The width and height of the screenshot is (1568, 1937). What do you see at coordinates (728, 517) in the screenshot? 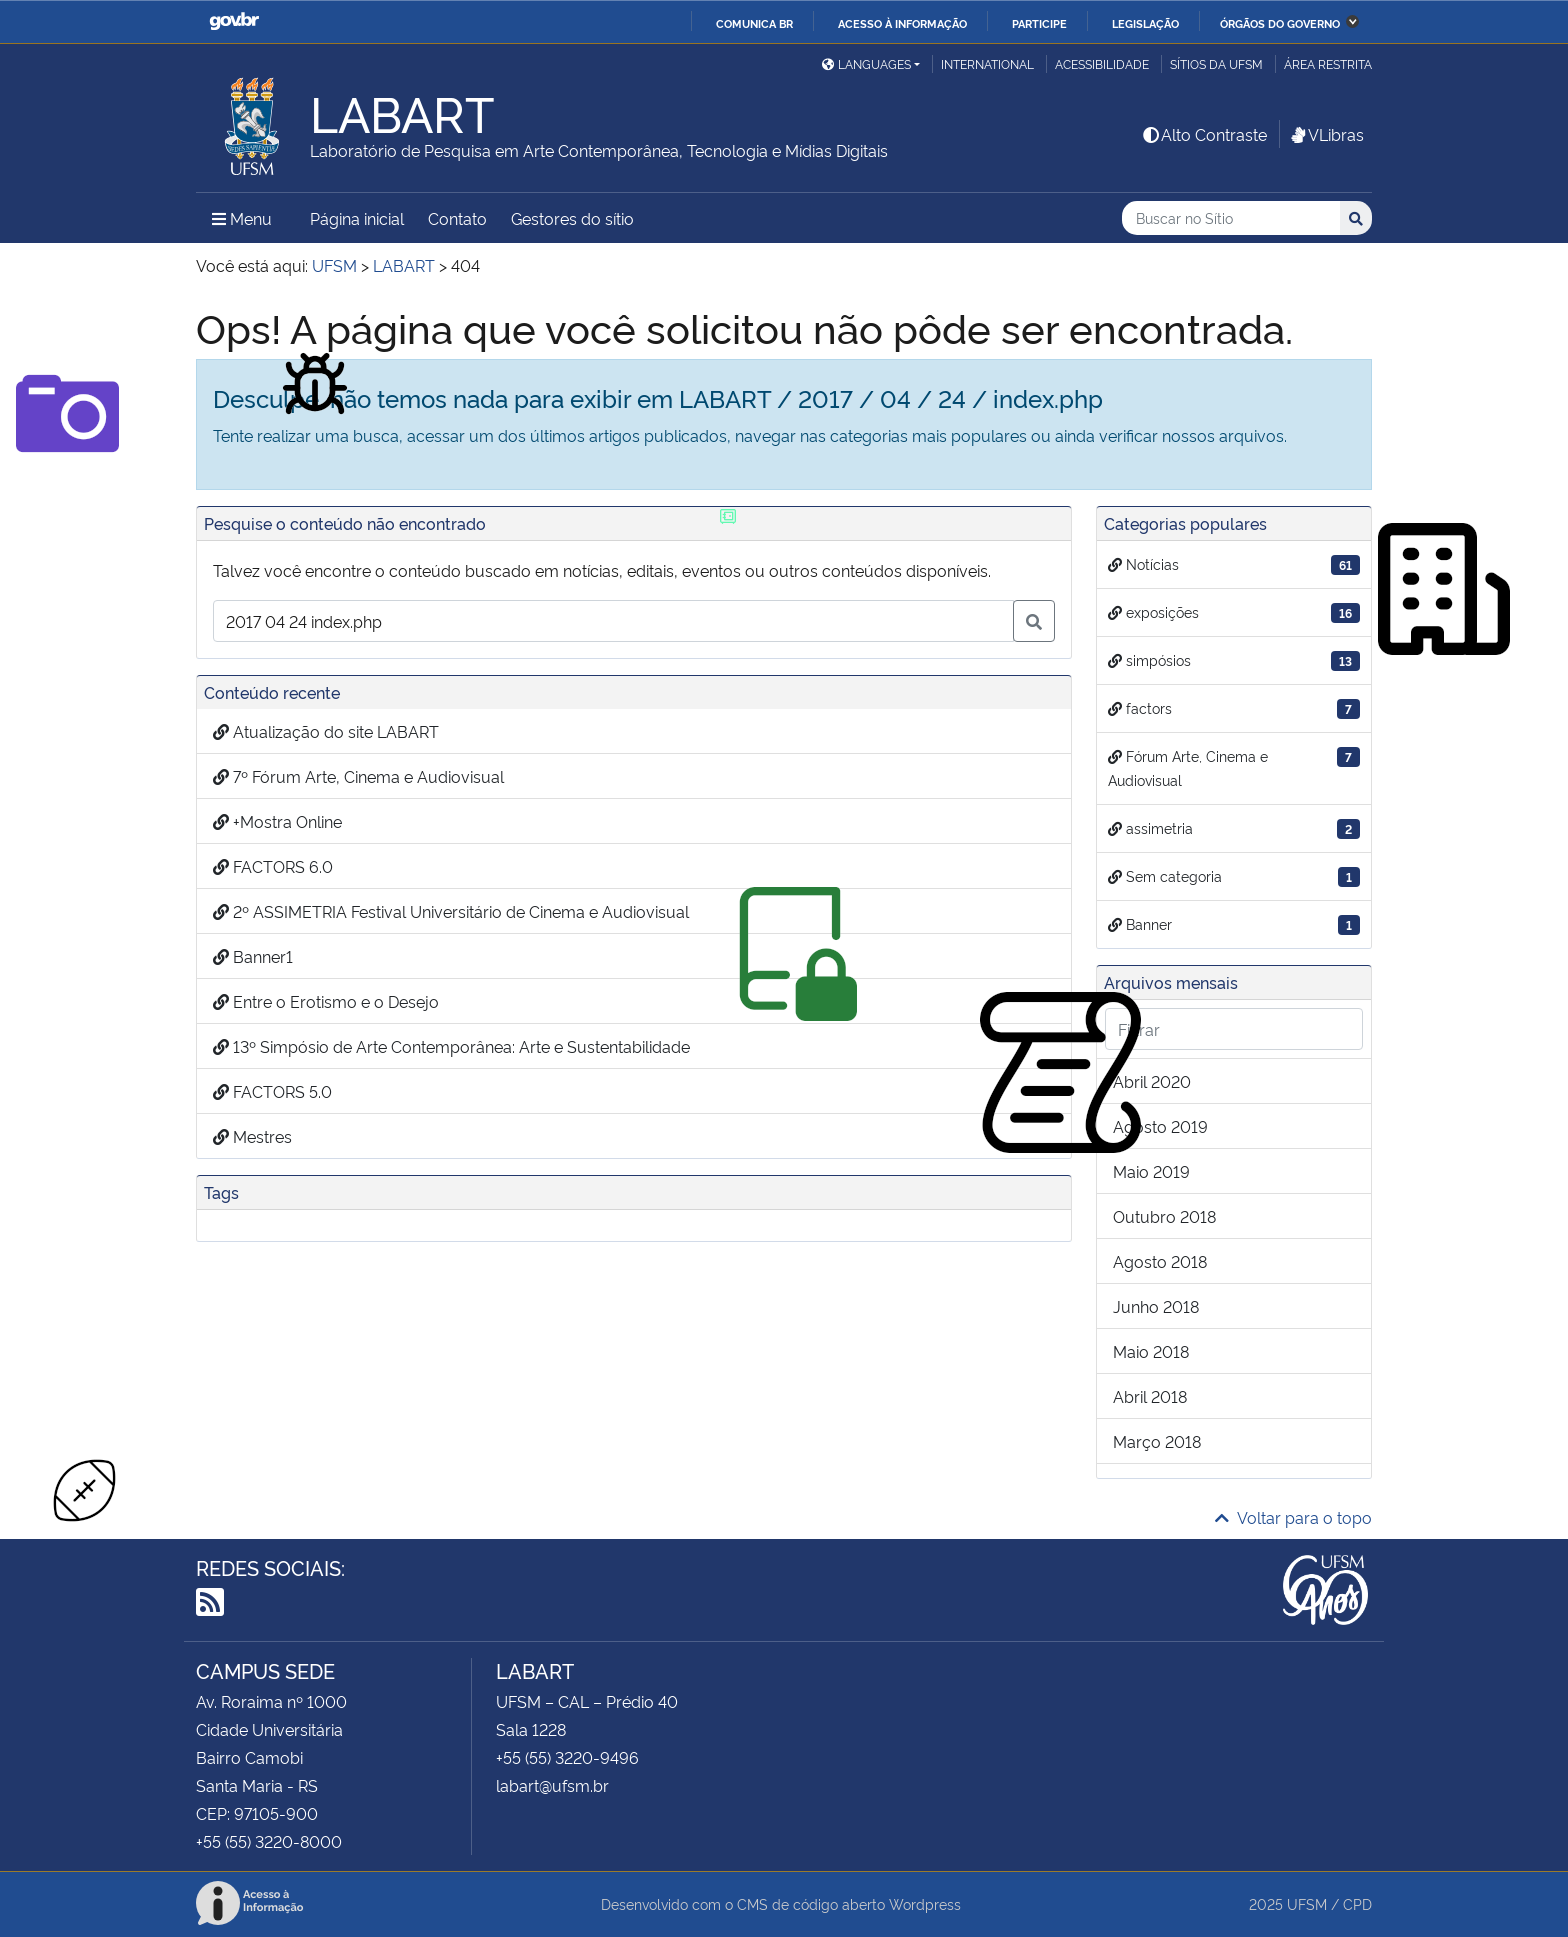
I see `access fiscal host settings` at bounding box center [728, 517].